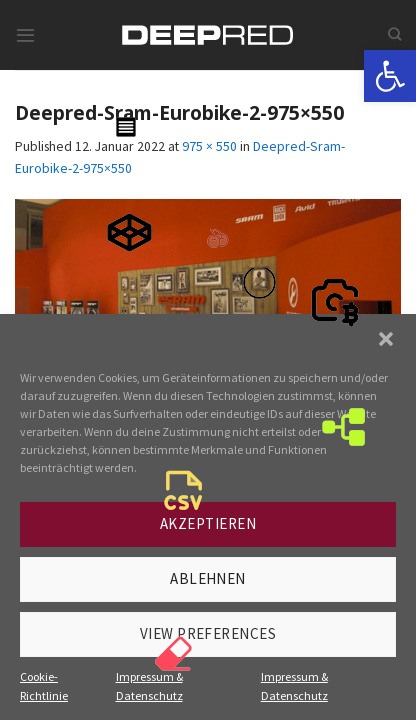 The image size is (416, 720). Describe the element at coordinates (126, 127) in the screenshot. I see `justify text alignment` at that location.